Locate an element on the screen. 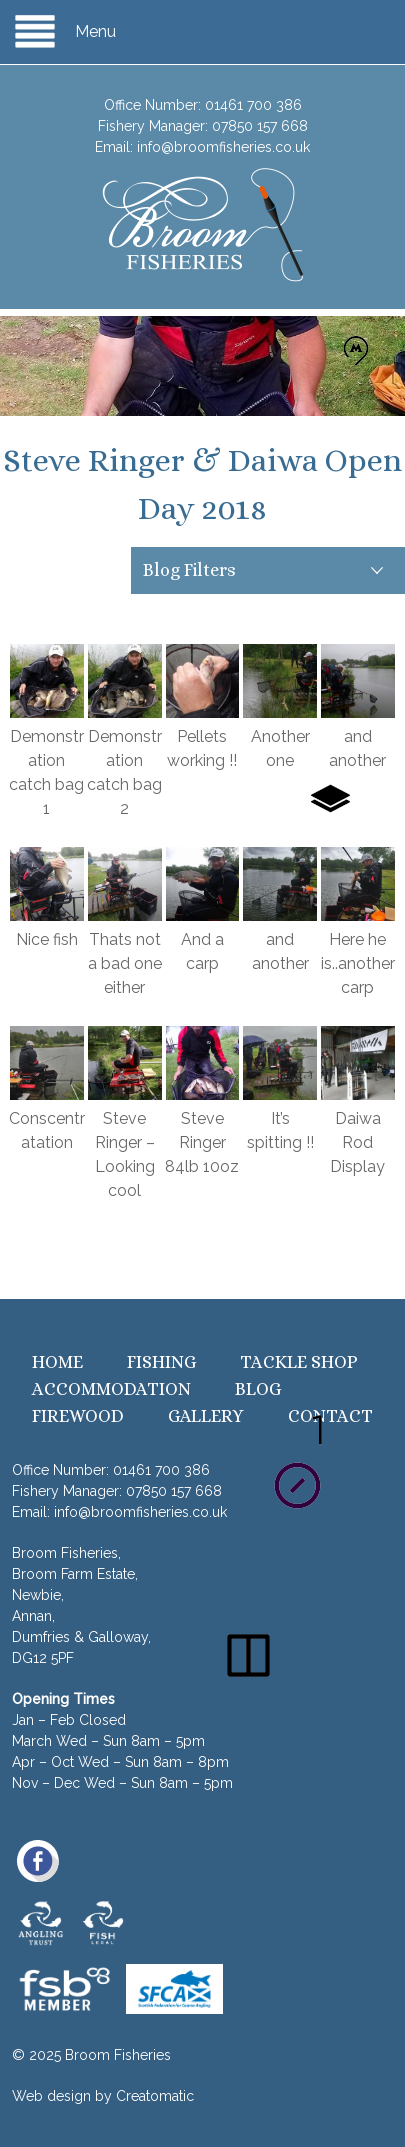 Image resolution: width=405 pixels, height=2147 pixels. switch to two-column layout view is located at coordinates (248, 1655).